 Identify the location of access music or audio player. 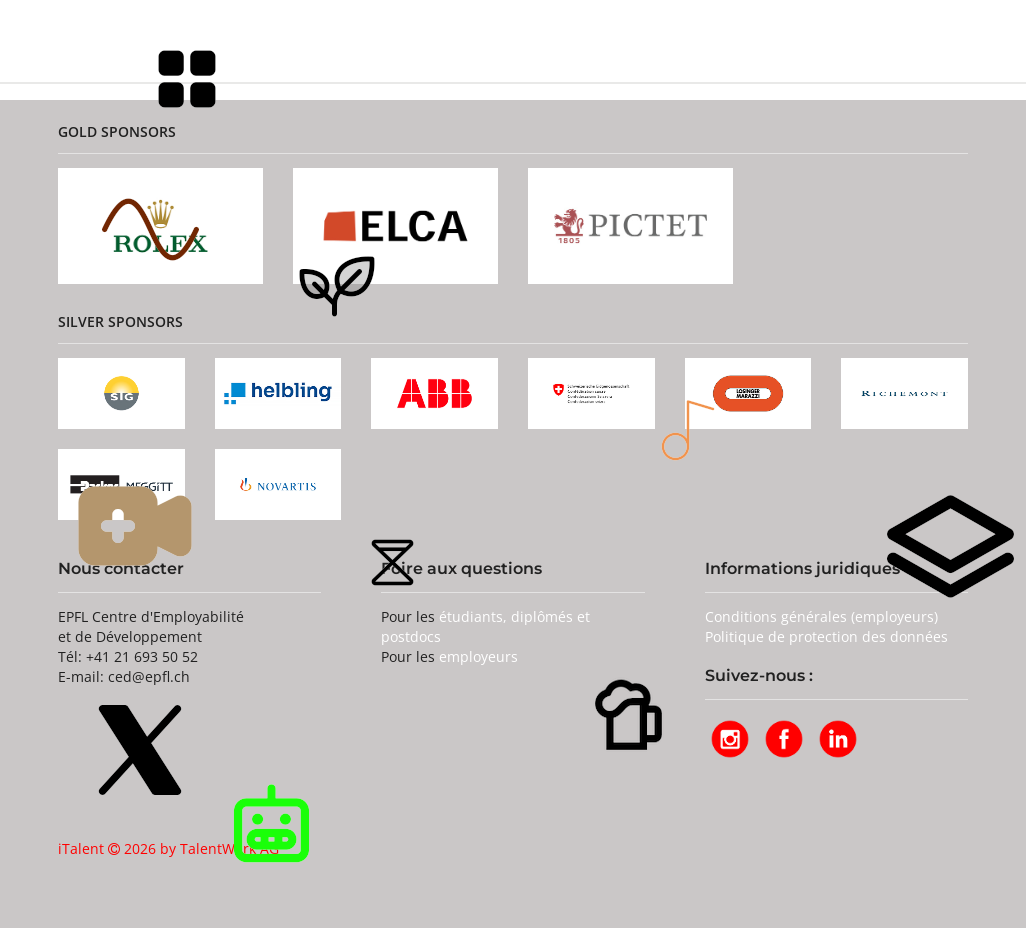
(688, 429).